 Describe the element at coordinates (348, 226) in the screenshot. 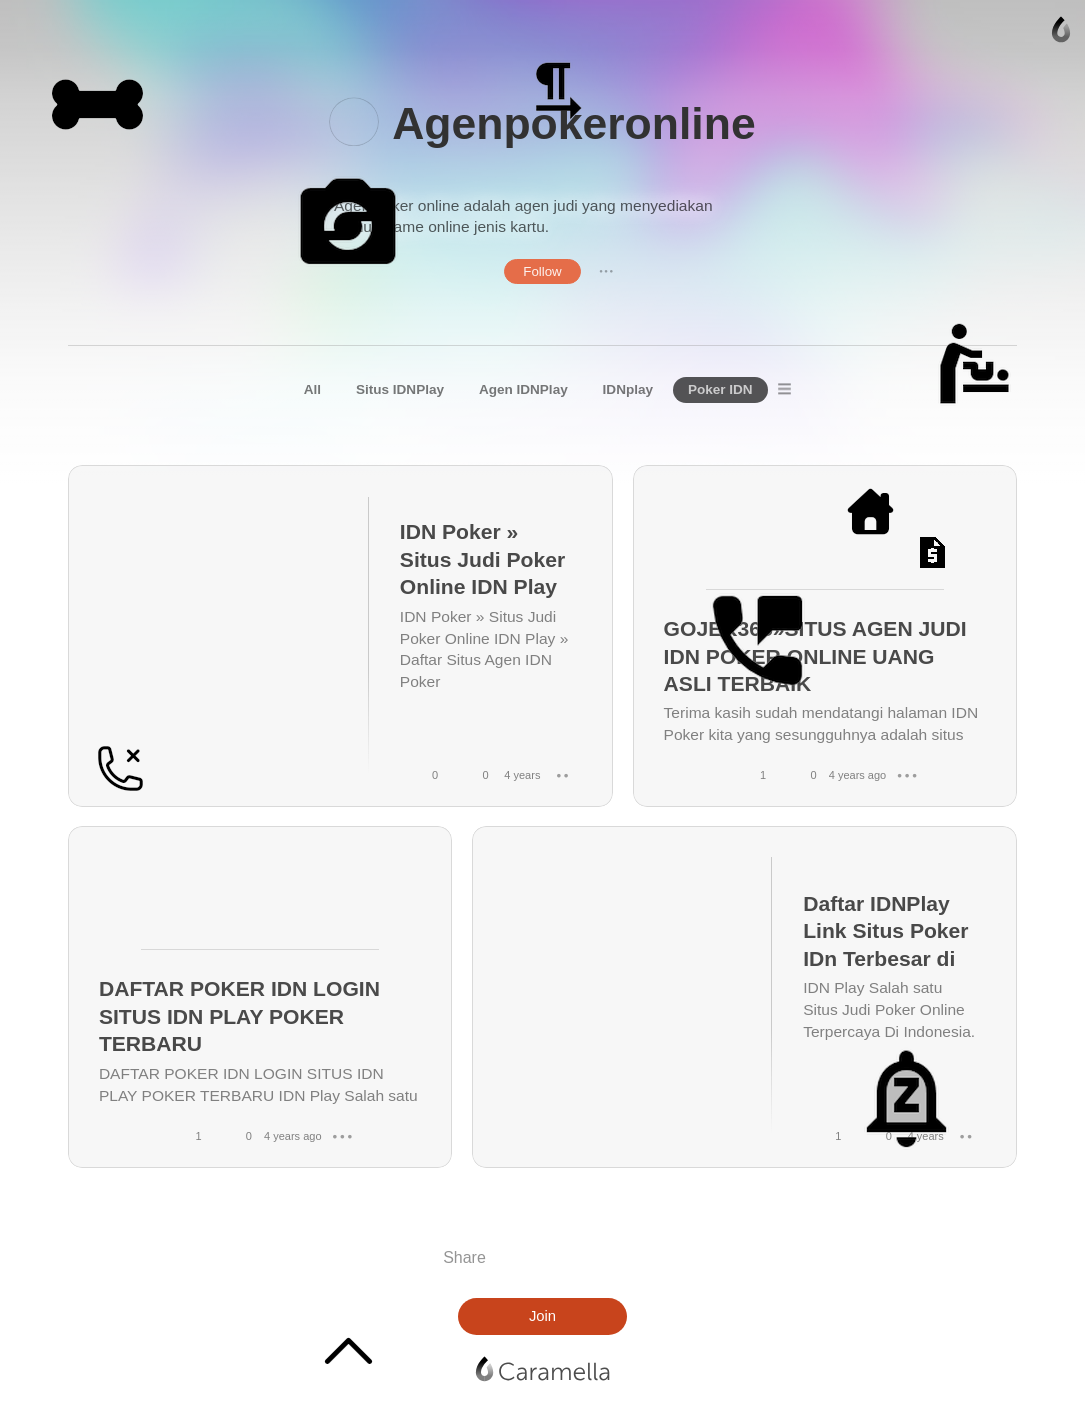

I see `switch between front and rear camera` at that location.